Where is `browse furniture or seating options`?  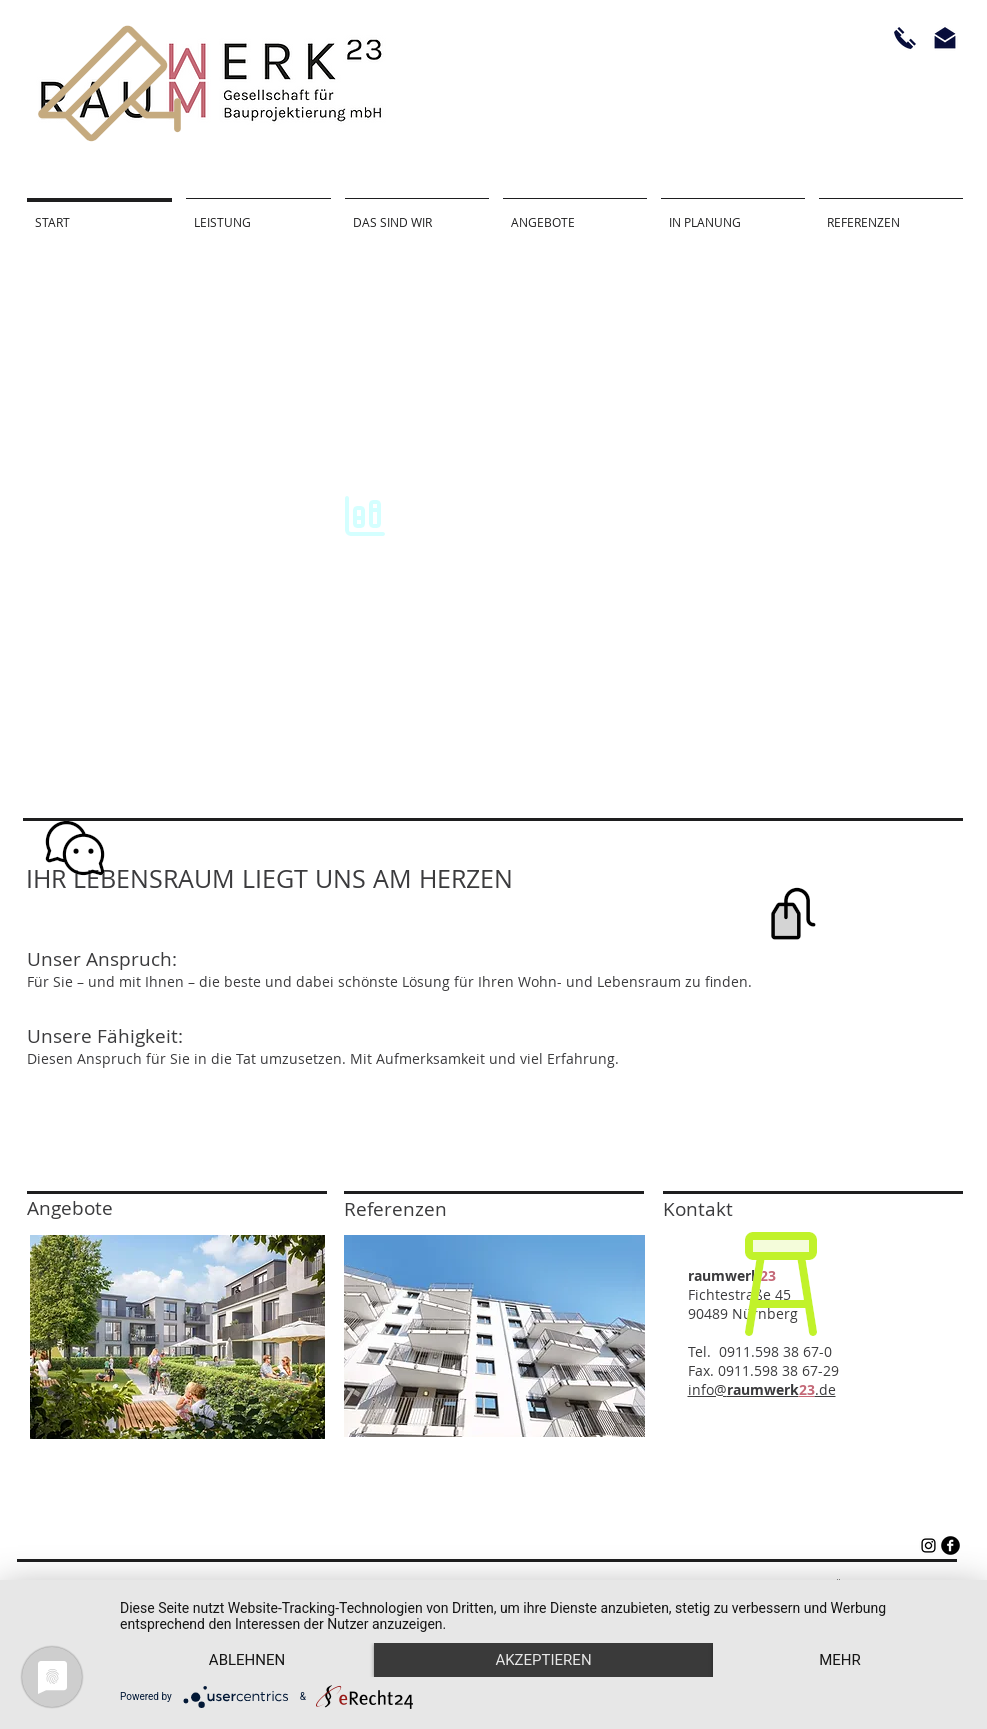
browse furniture or seating options is located at coordinates (781, 1284).